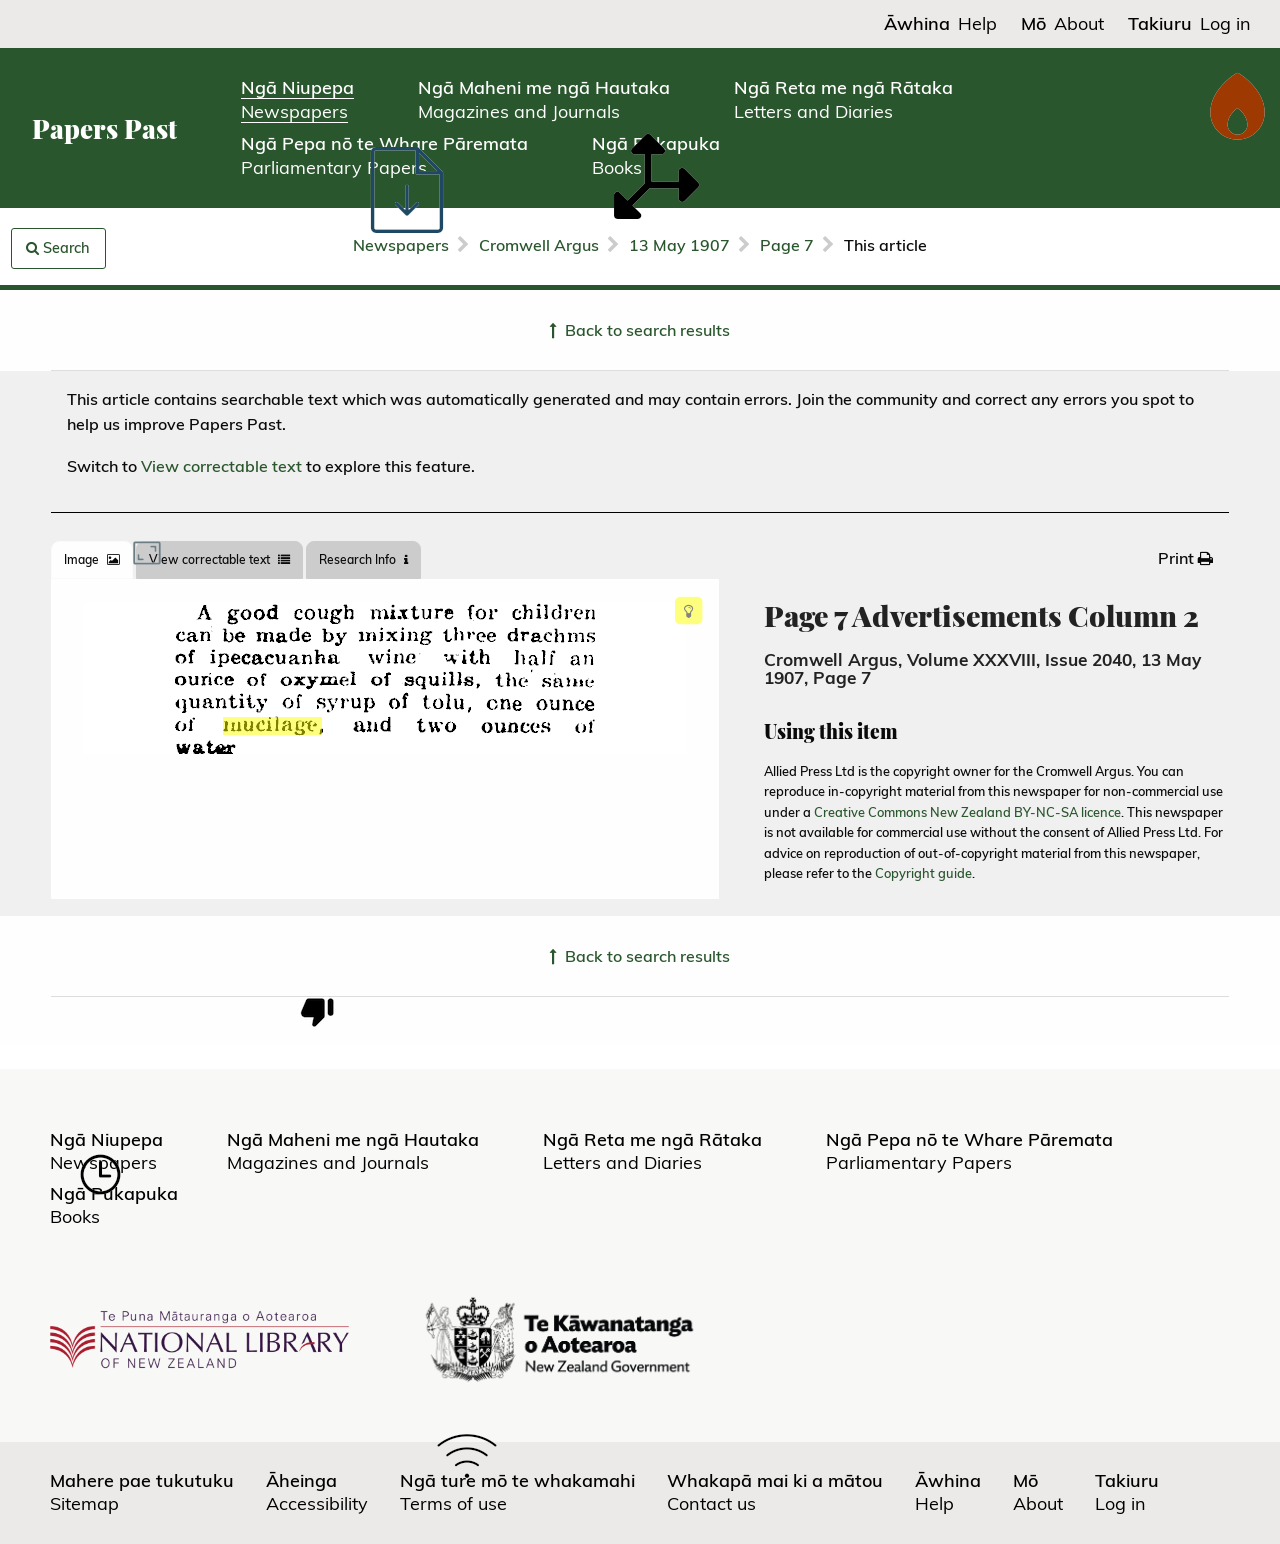 The height and width of the screenshot is (1544, 1280). I want to click on dislike or downvote content, so click(317, 1011).